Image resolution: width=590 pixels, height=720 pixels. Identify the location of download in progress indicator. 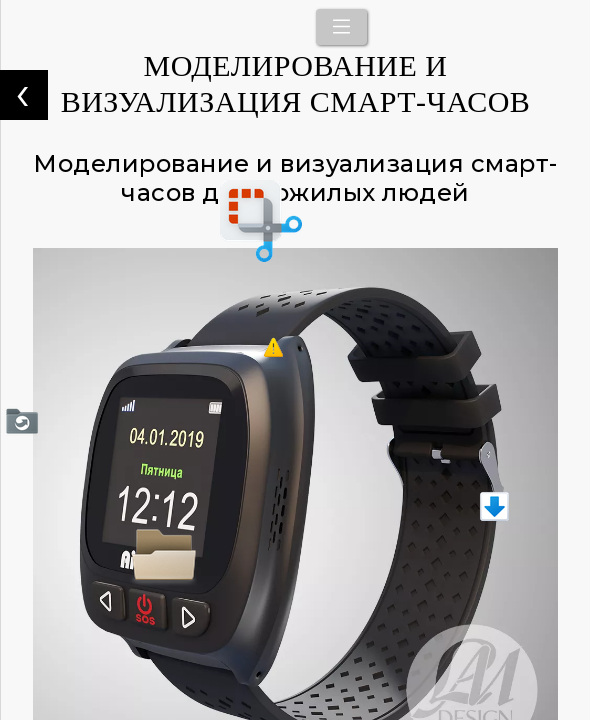
(472, 484).